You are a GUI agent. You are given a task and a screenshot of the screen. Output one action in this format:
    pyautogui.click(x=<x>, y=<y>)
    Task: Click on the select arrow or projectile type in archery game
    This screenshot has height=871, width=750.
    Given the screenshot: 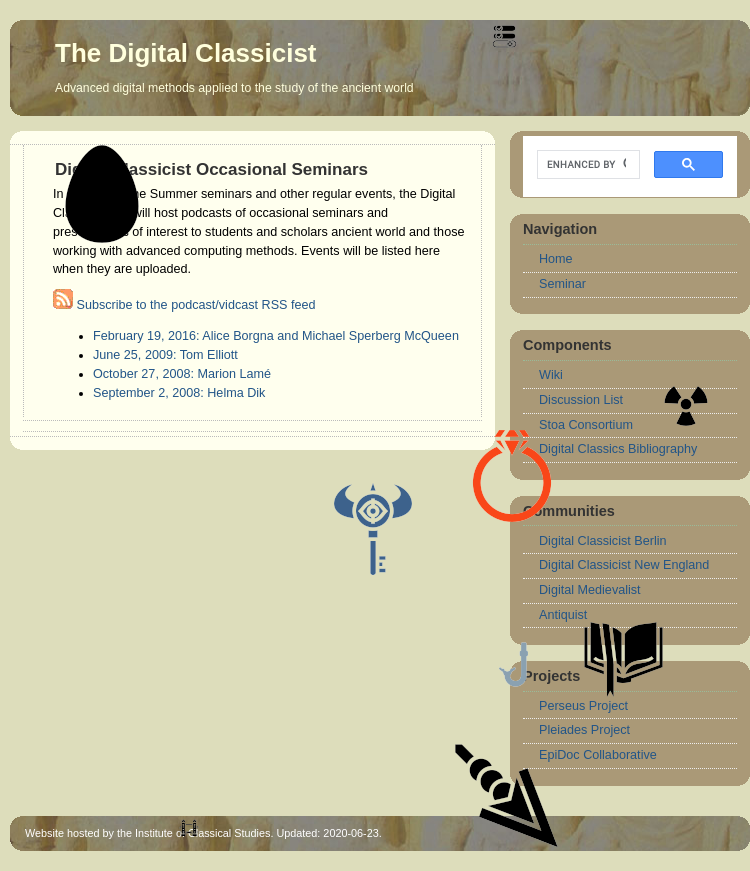 What is the action you would take?
    pyautogui.click(x=506, y=795)
    